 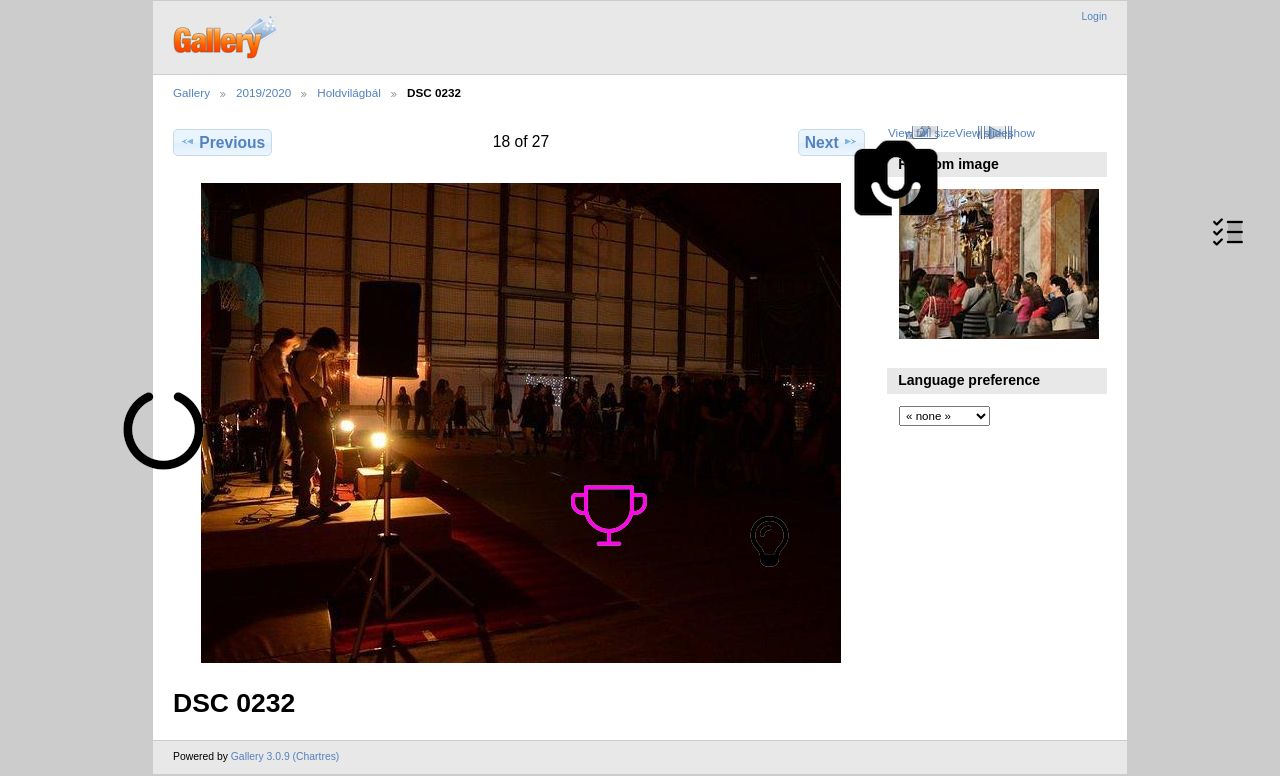 I want to click on loading or processing in progress, so click(x=163, y=429).